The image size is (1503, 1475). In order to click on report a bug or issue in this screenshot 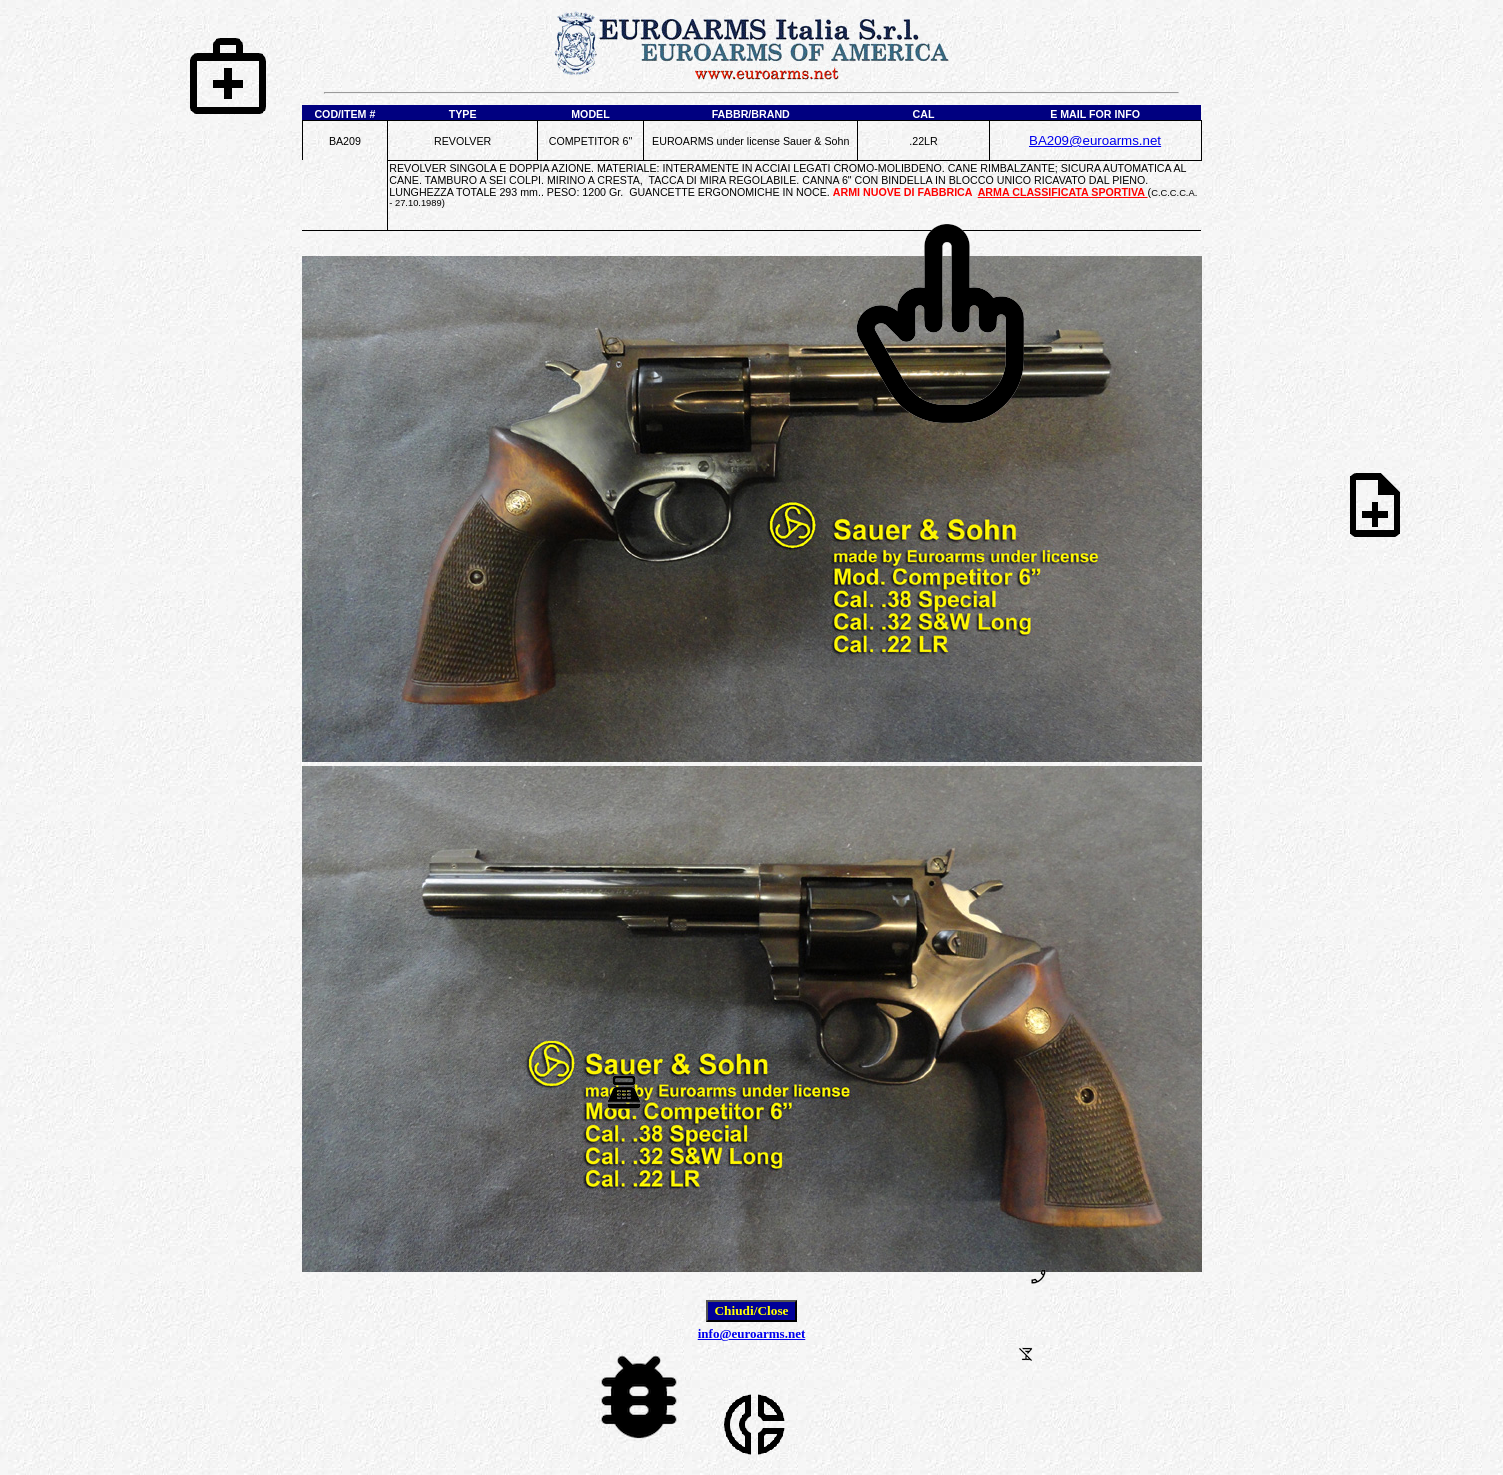, I will do `click(639, 1396)`.